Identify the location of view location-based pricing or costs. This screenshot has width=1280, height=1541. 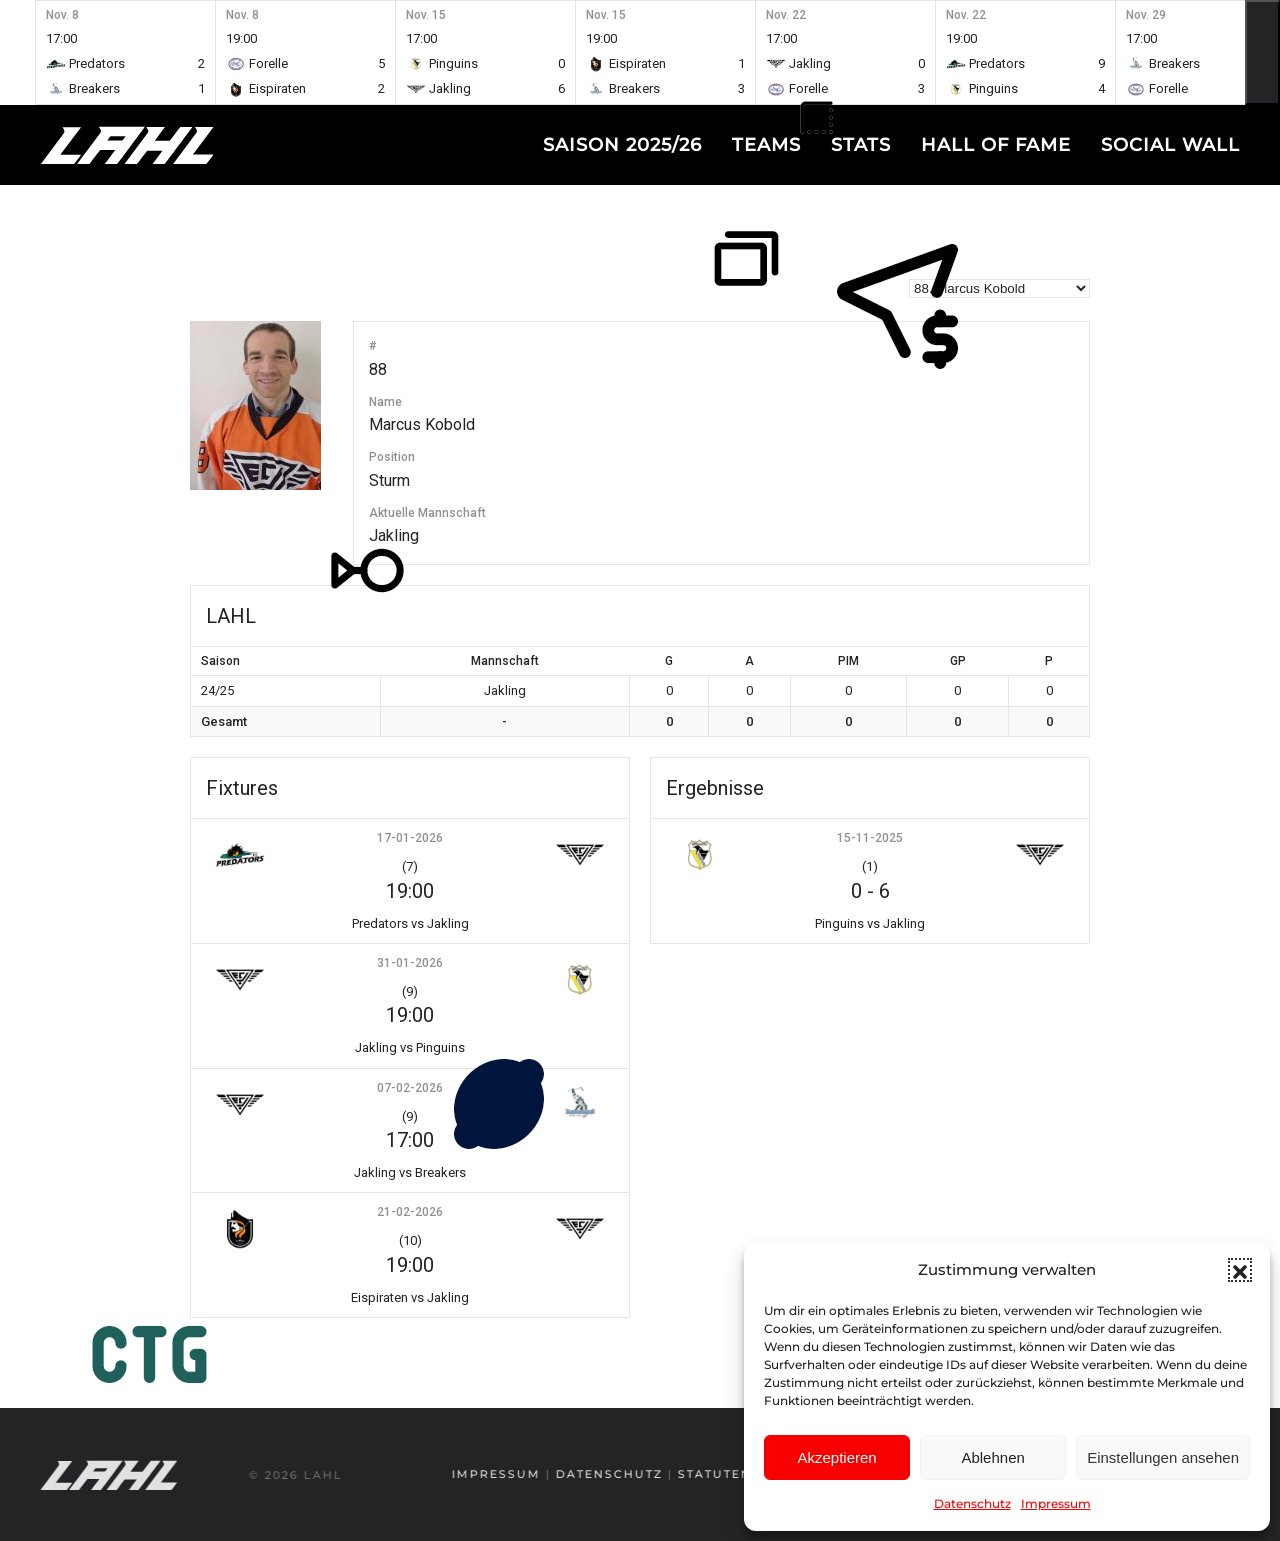
(898, 303).